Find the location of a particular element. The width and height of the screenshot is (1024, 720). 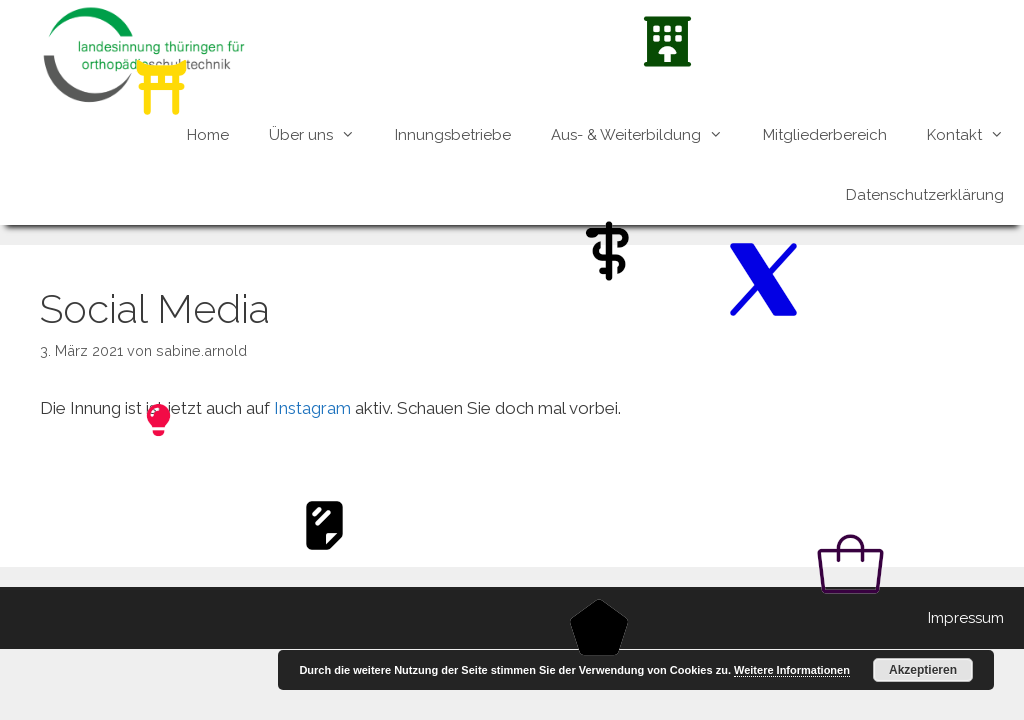

access tips or helpful suggestions is located at coordinates (158, 419).